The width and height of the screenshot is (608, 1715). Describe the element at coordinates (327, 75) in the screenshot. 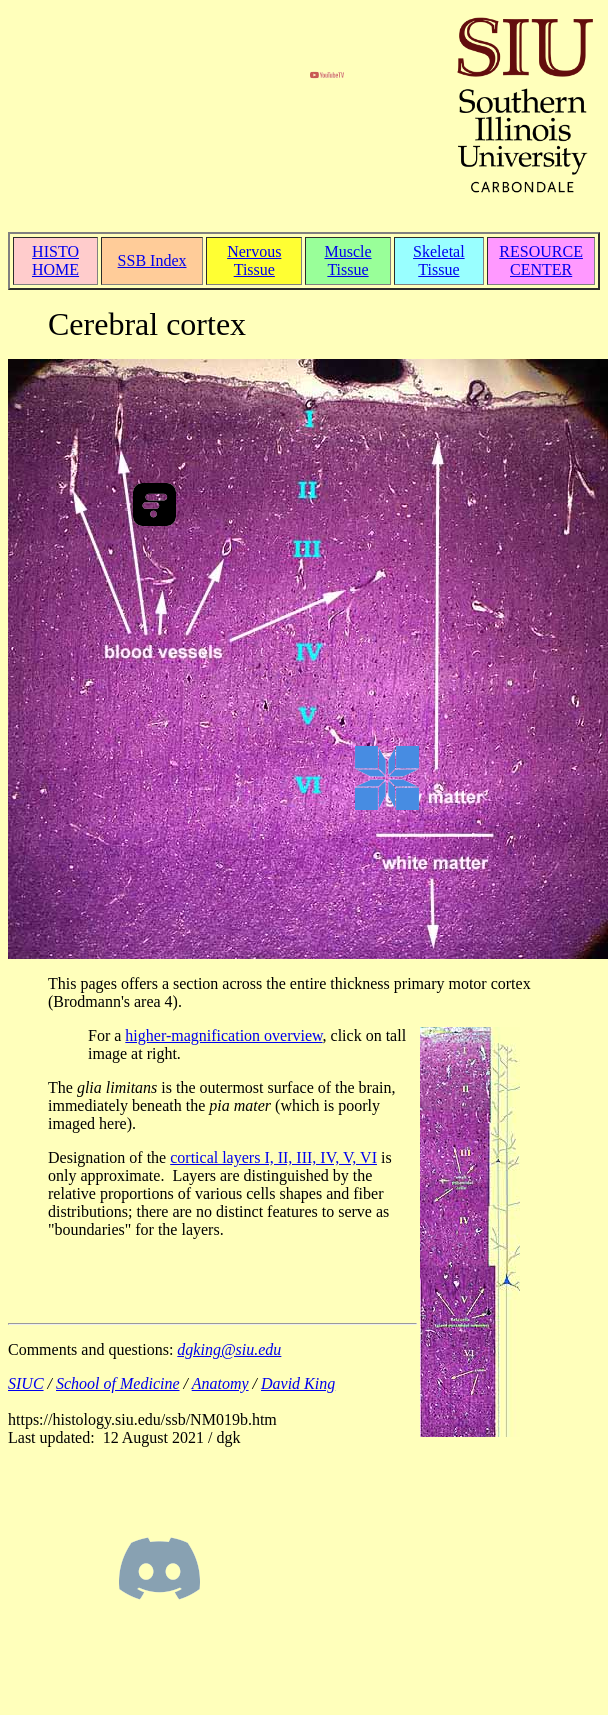

I see `open YouTube TV app` at that location.